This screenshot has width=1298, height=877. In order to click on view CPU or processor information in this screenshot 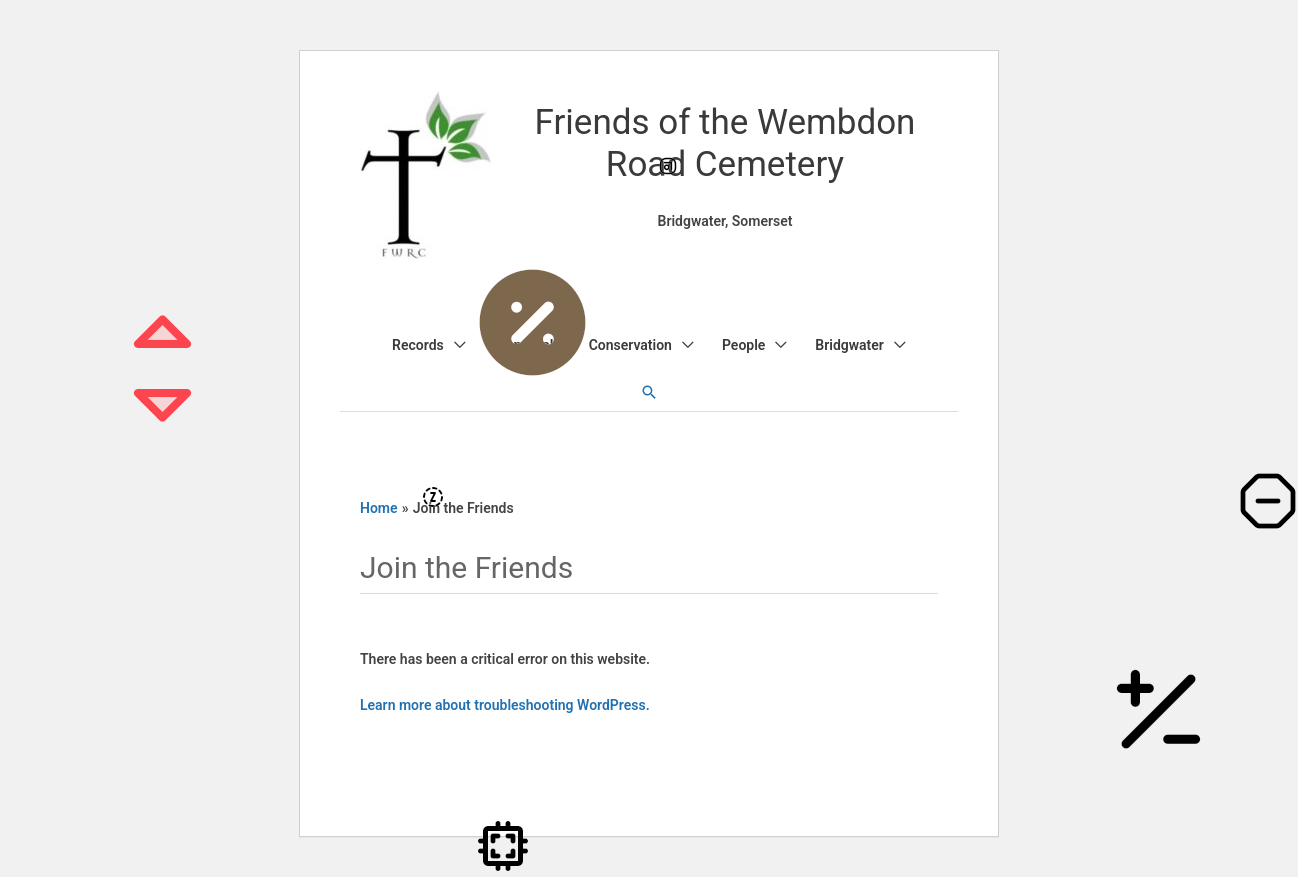, I will do `click(503, 846)`.